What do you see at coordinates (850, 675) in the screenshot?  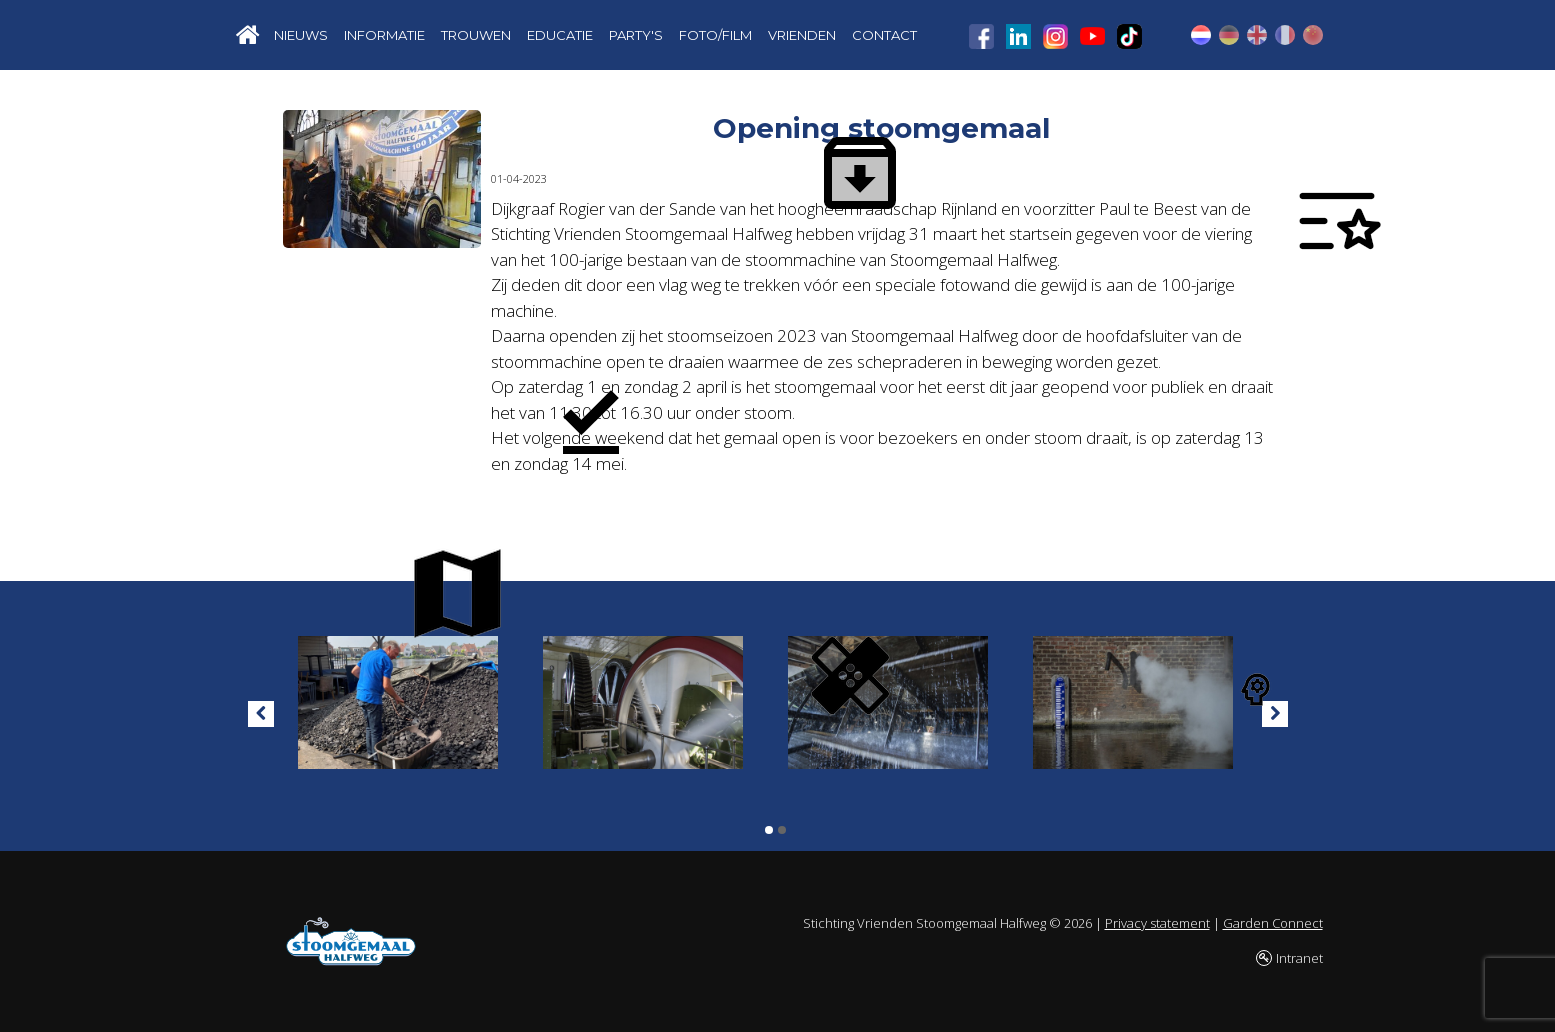 I see `apply healing or repair tool to image` at bounding box center [850, 675].